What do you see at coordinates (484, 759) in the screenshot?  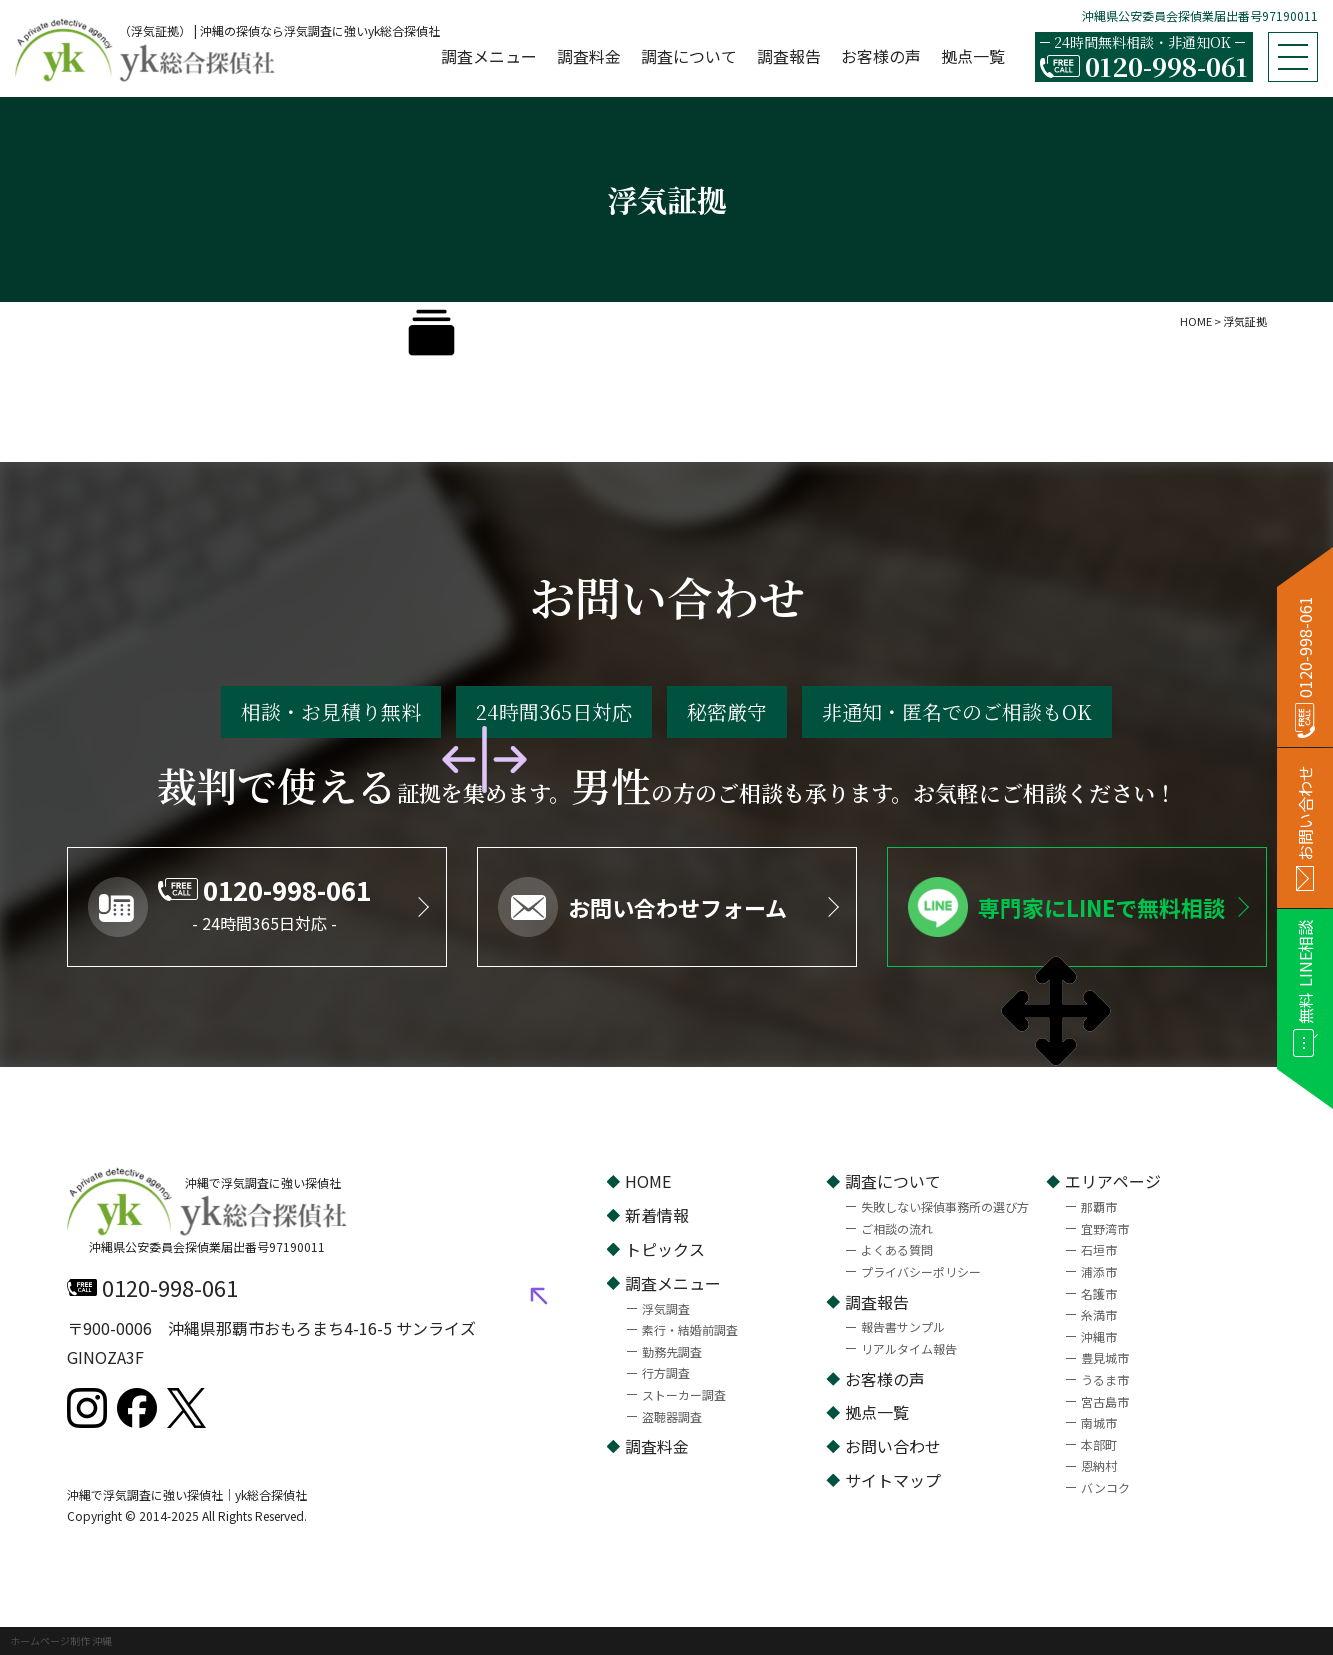 I see `expand content horizontally` at bounding box center [484, 759].